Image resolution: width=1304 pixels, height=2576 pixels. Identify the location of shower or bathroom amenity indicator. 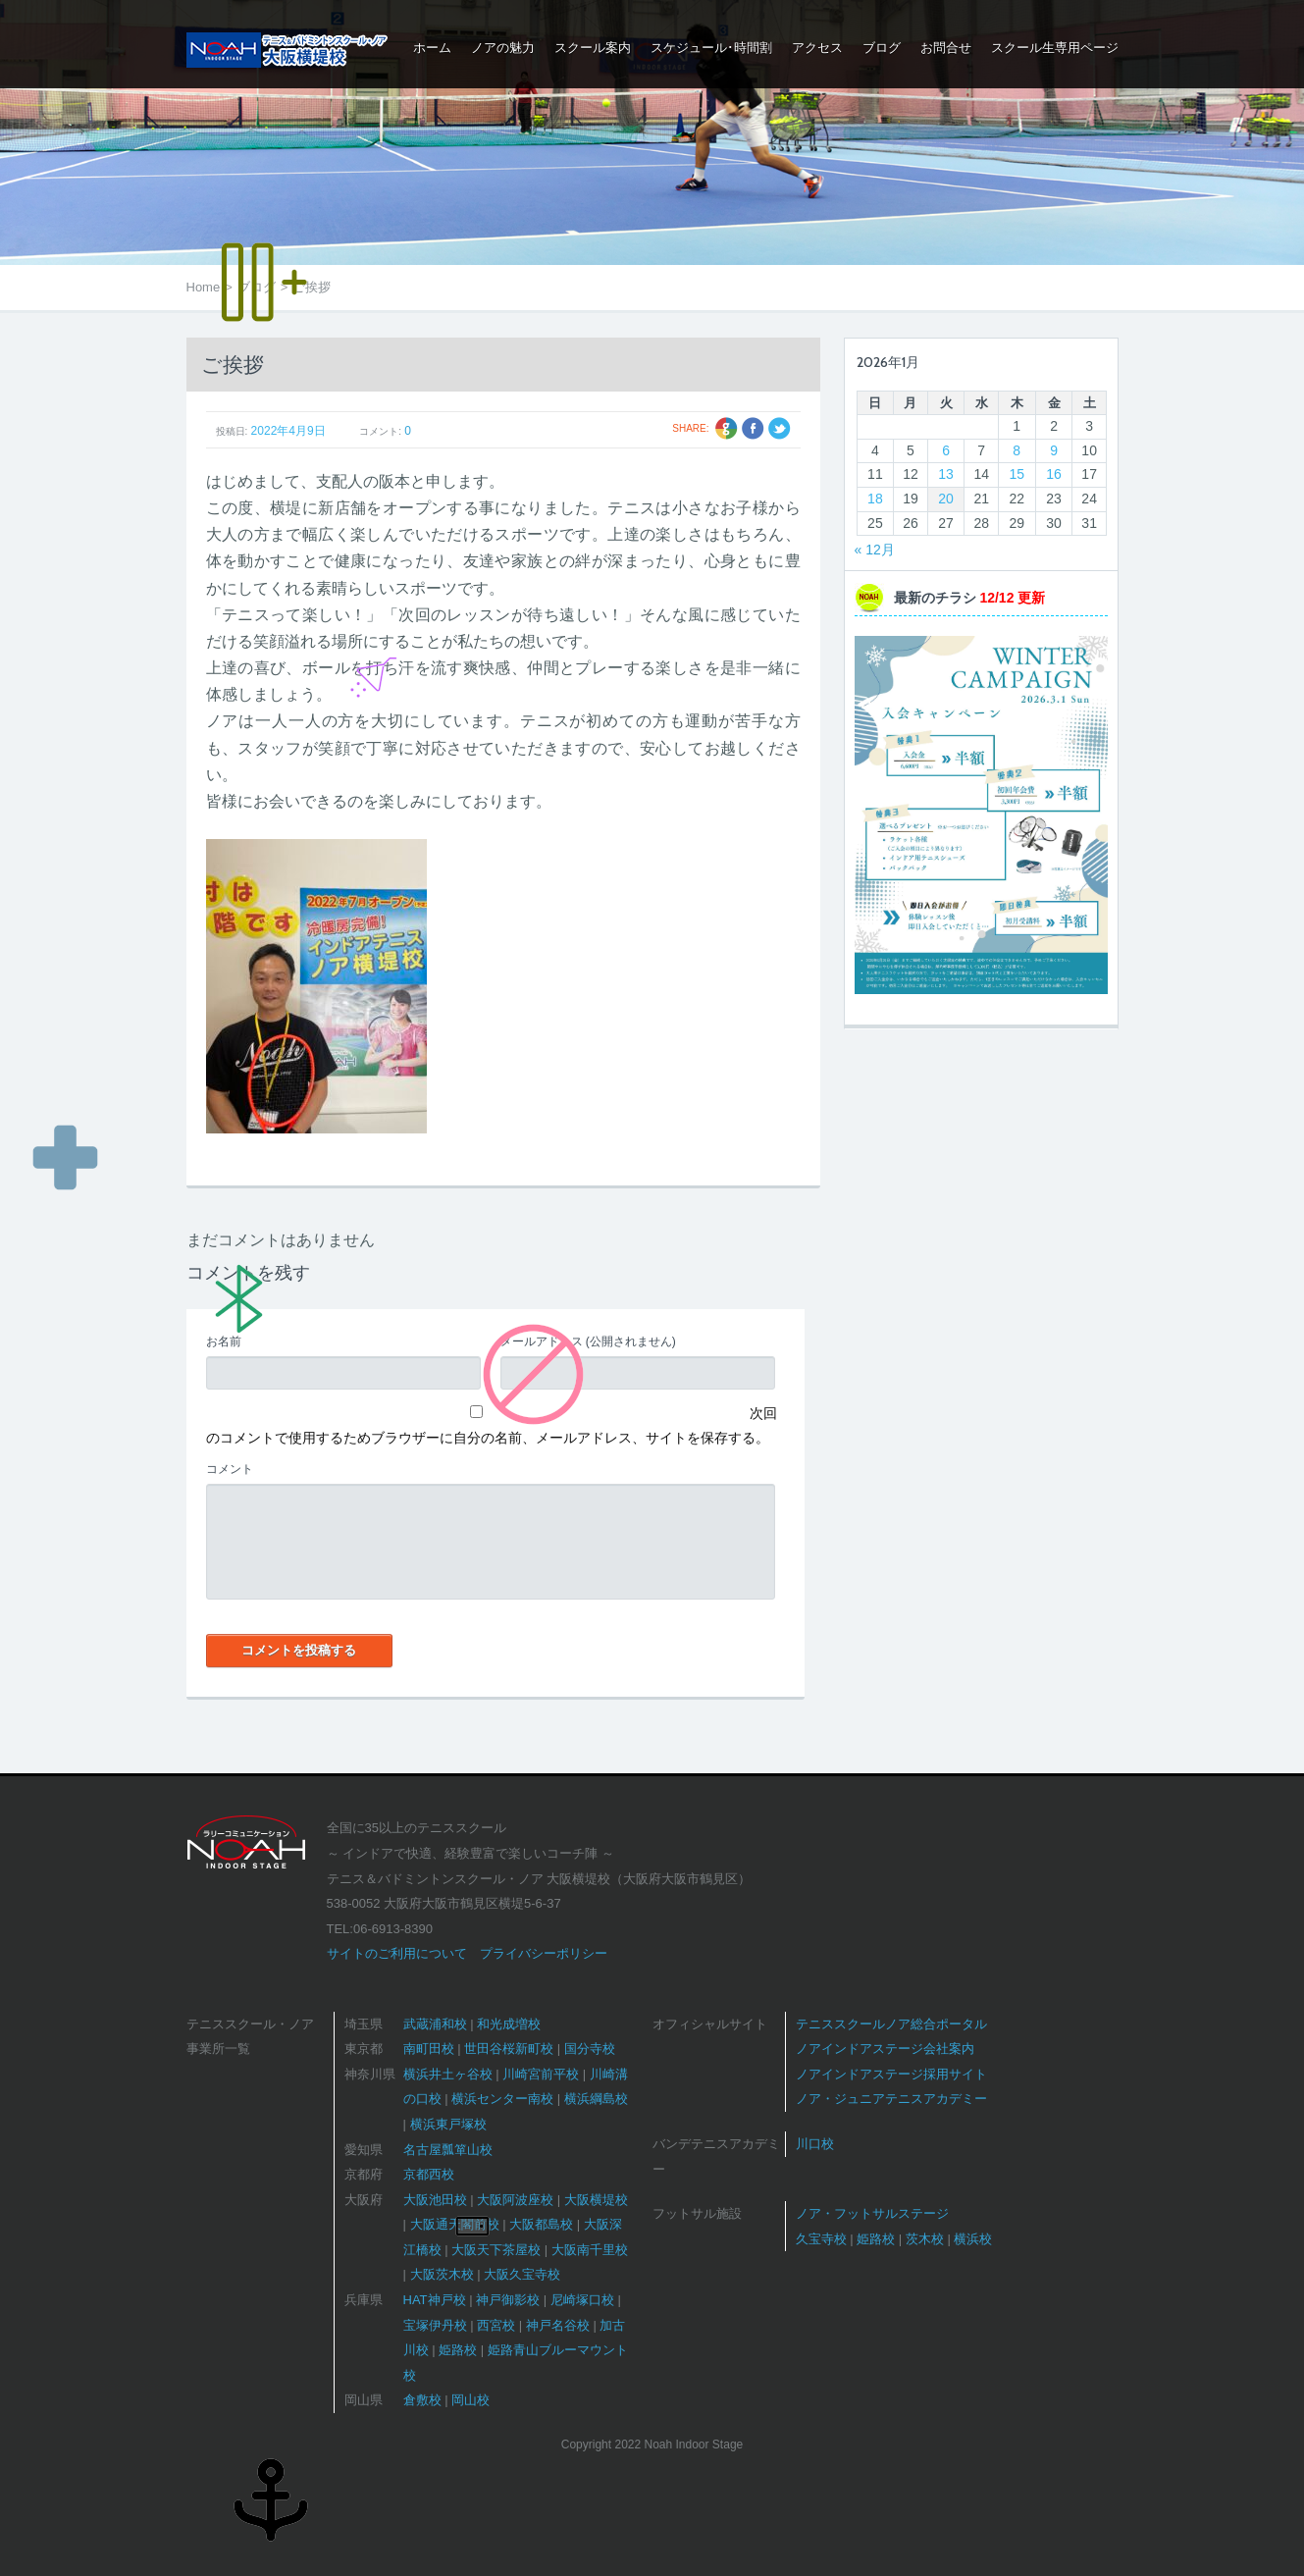
(373, 675).